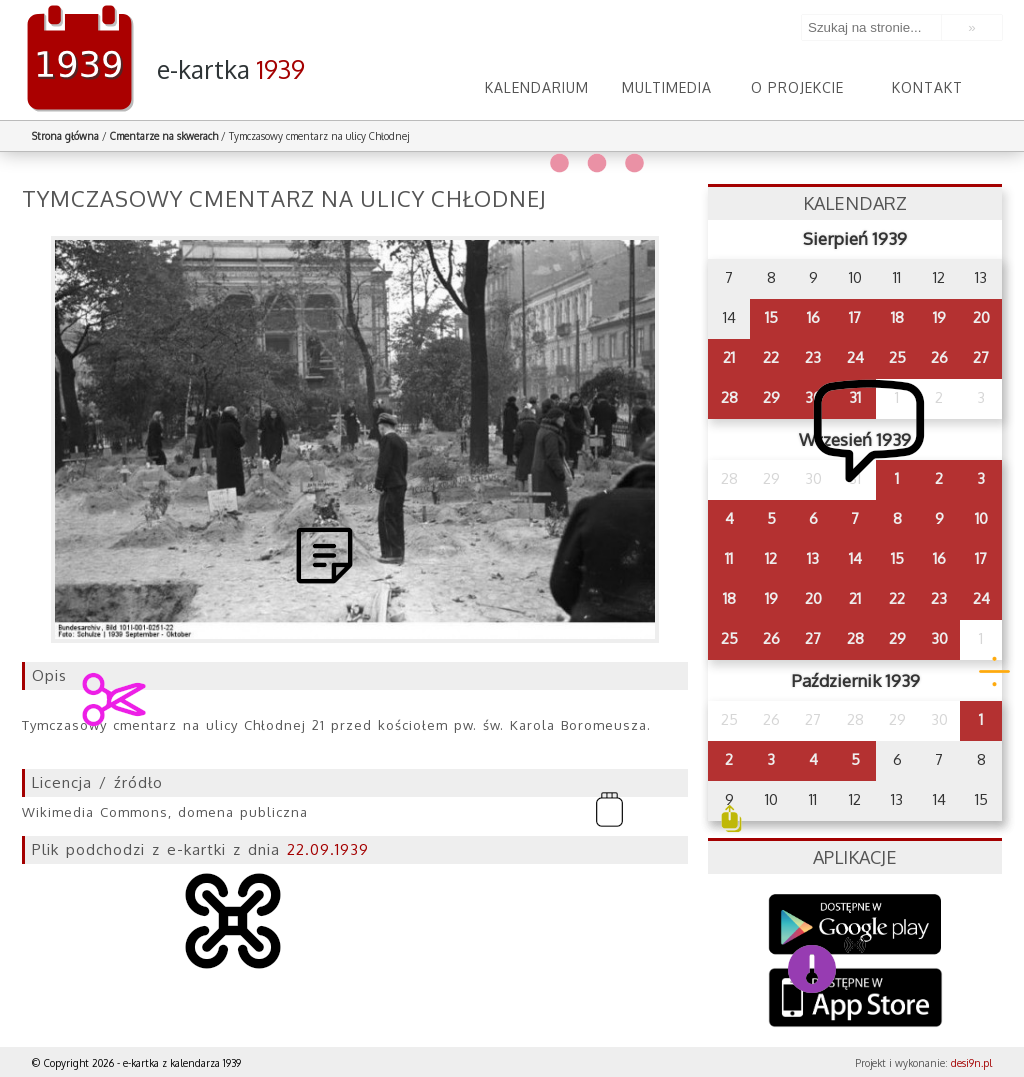 Image resolution: width=1024 pixels, height=1077 pixels. I want to click on create a new note, so click(324, 555).